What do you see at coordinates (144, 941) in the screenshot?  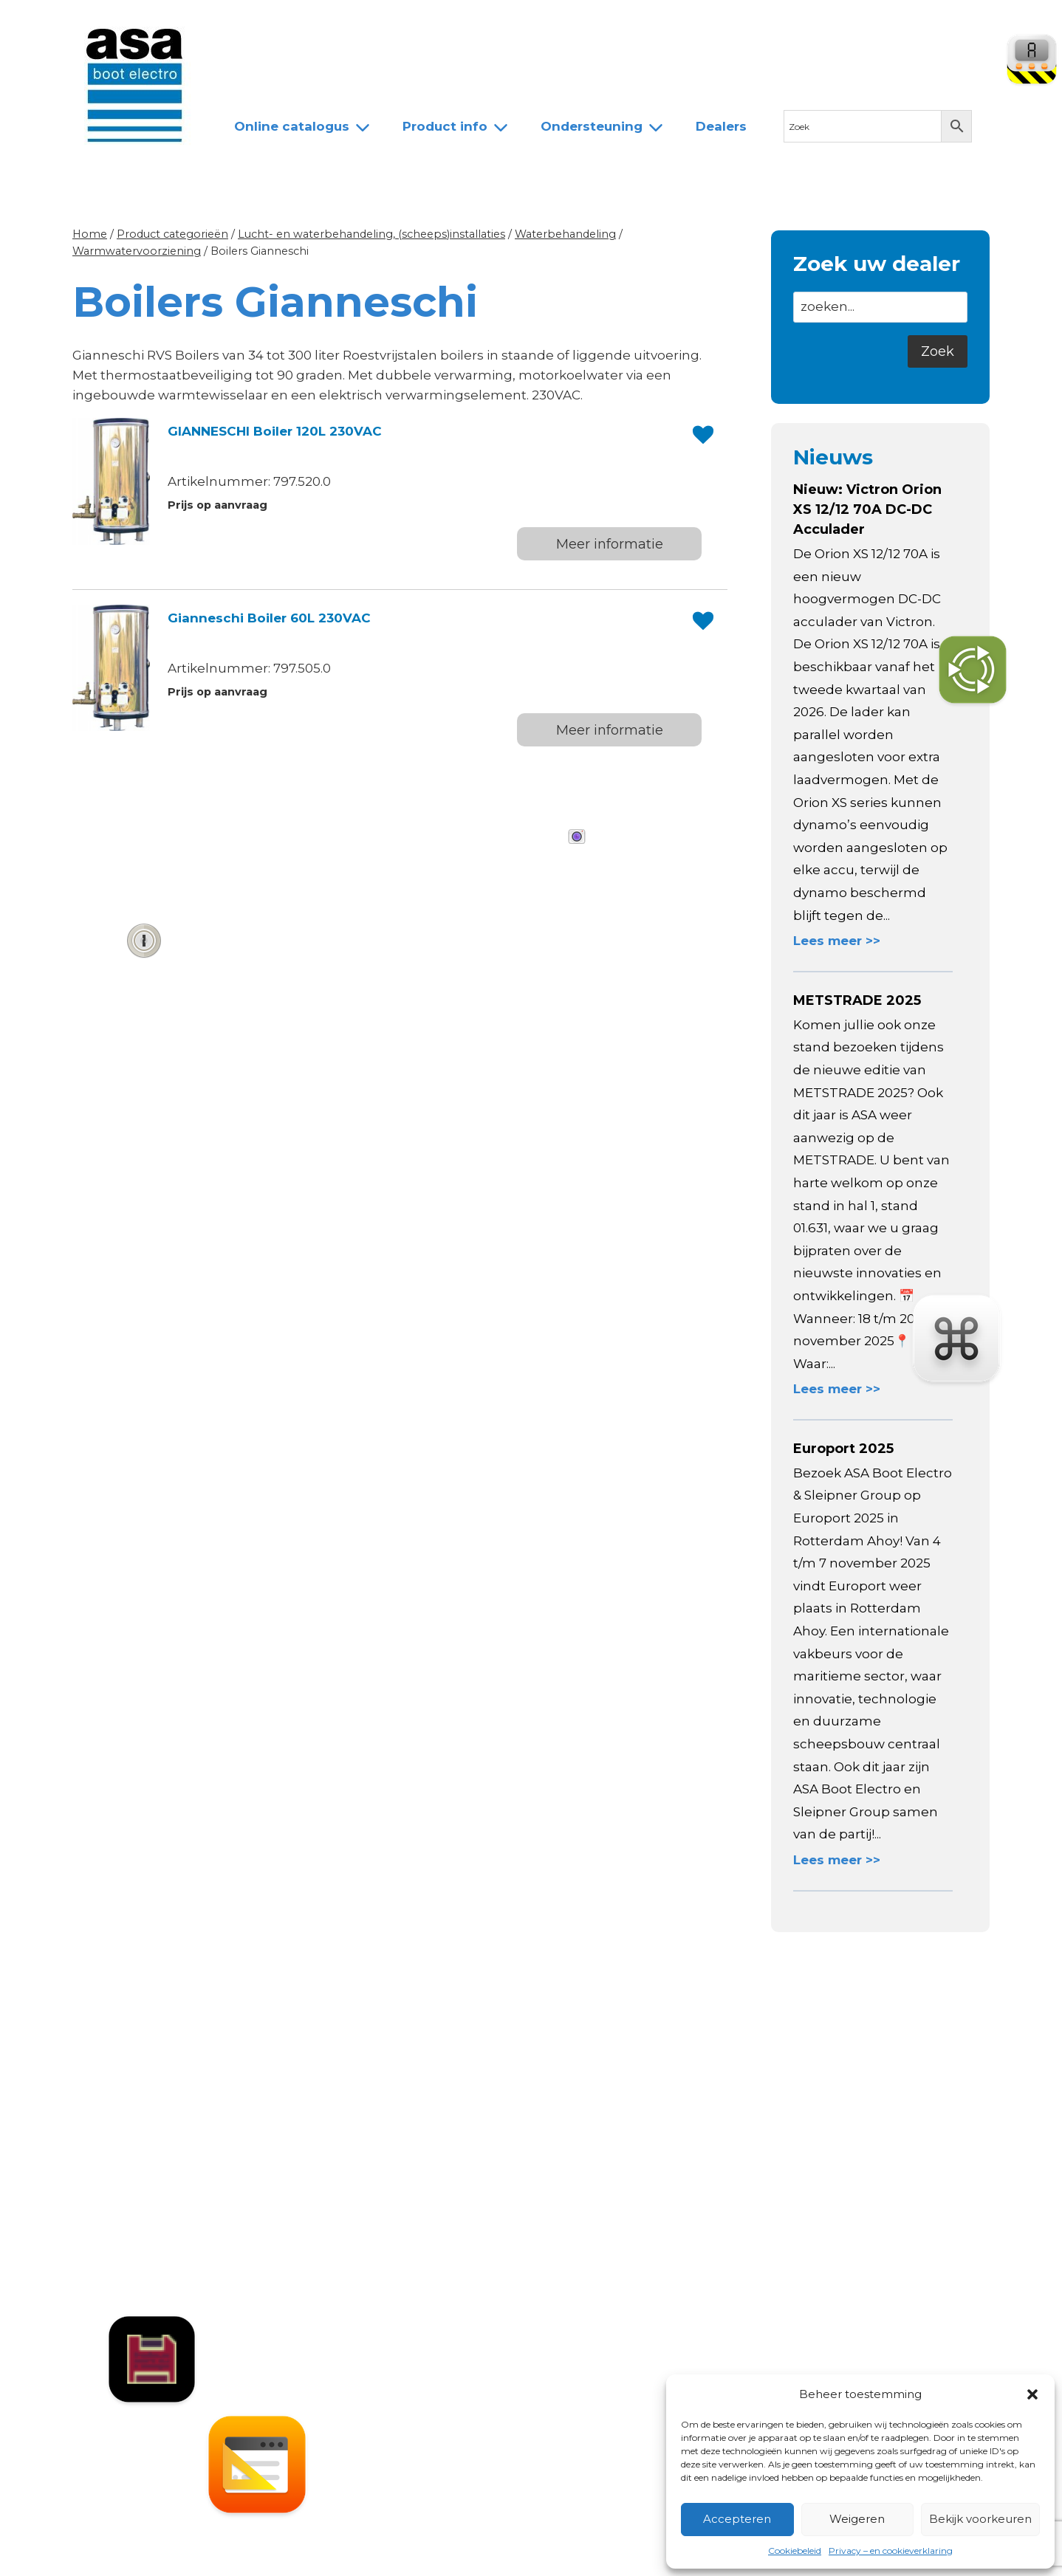 I see `open passwords and keys manager` at bounding box center [144, 941].